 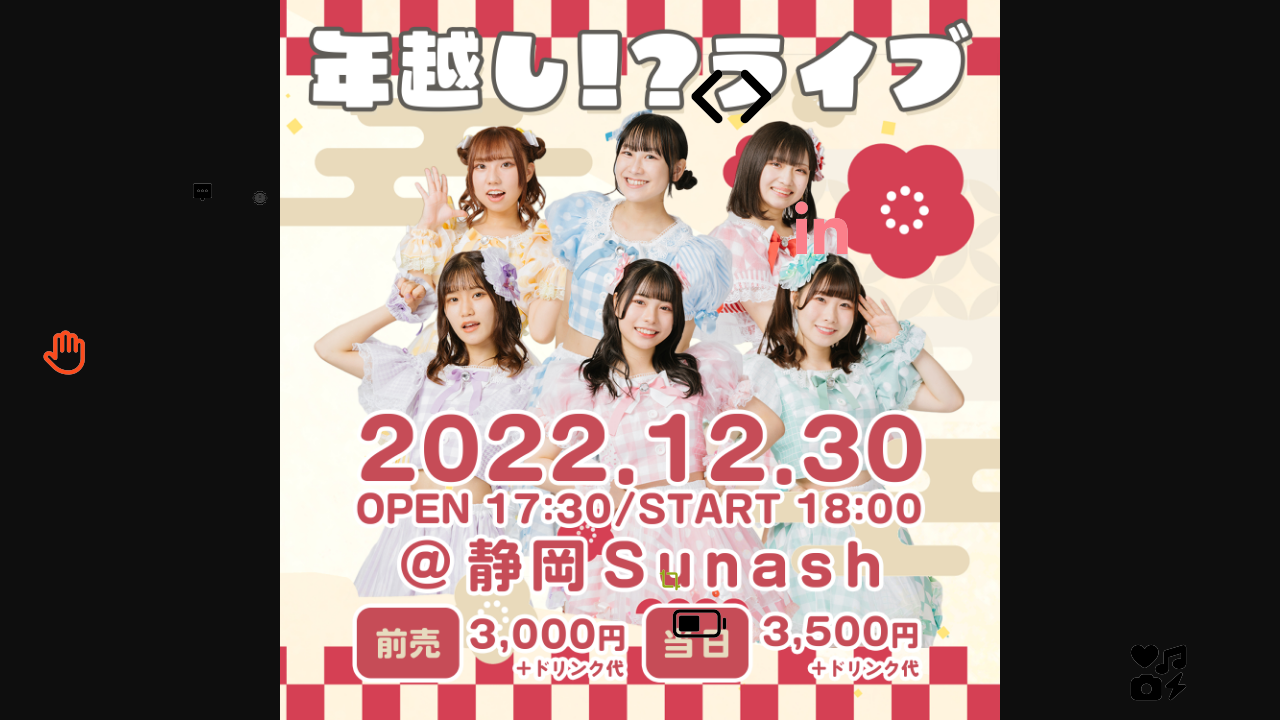 What do you see at coordinates (65, 352) in the screenshot?
I see `stop or pause an action` at bounding box center [65, 352].